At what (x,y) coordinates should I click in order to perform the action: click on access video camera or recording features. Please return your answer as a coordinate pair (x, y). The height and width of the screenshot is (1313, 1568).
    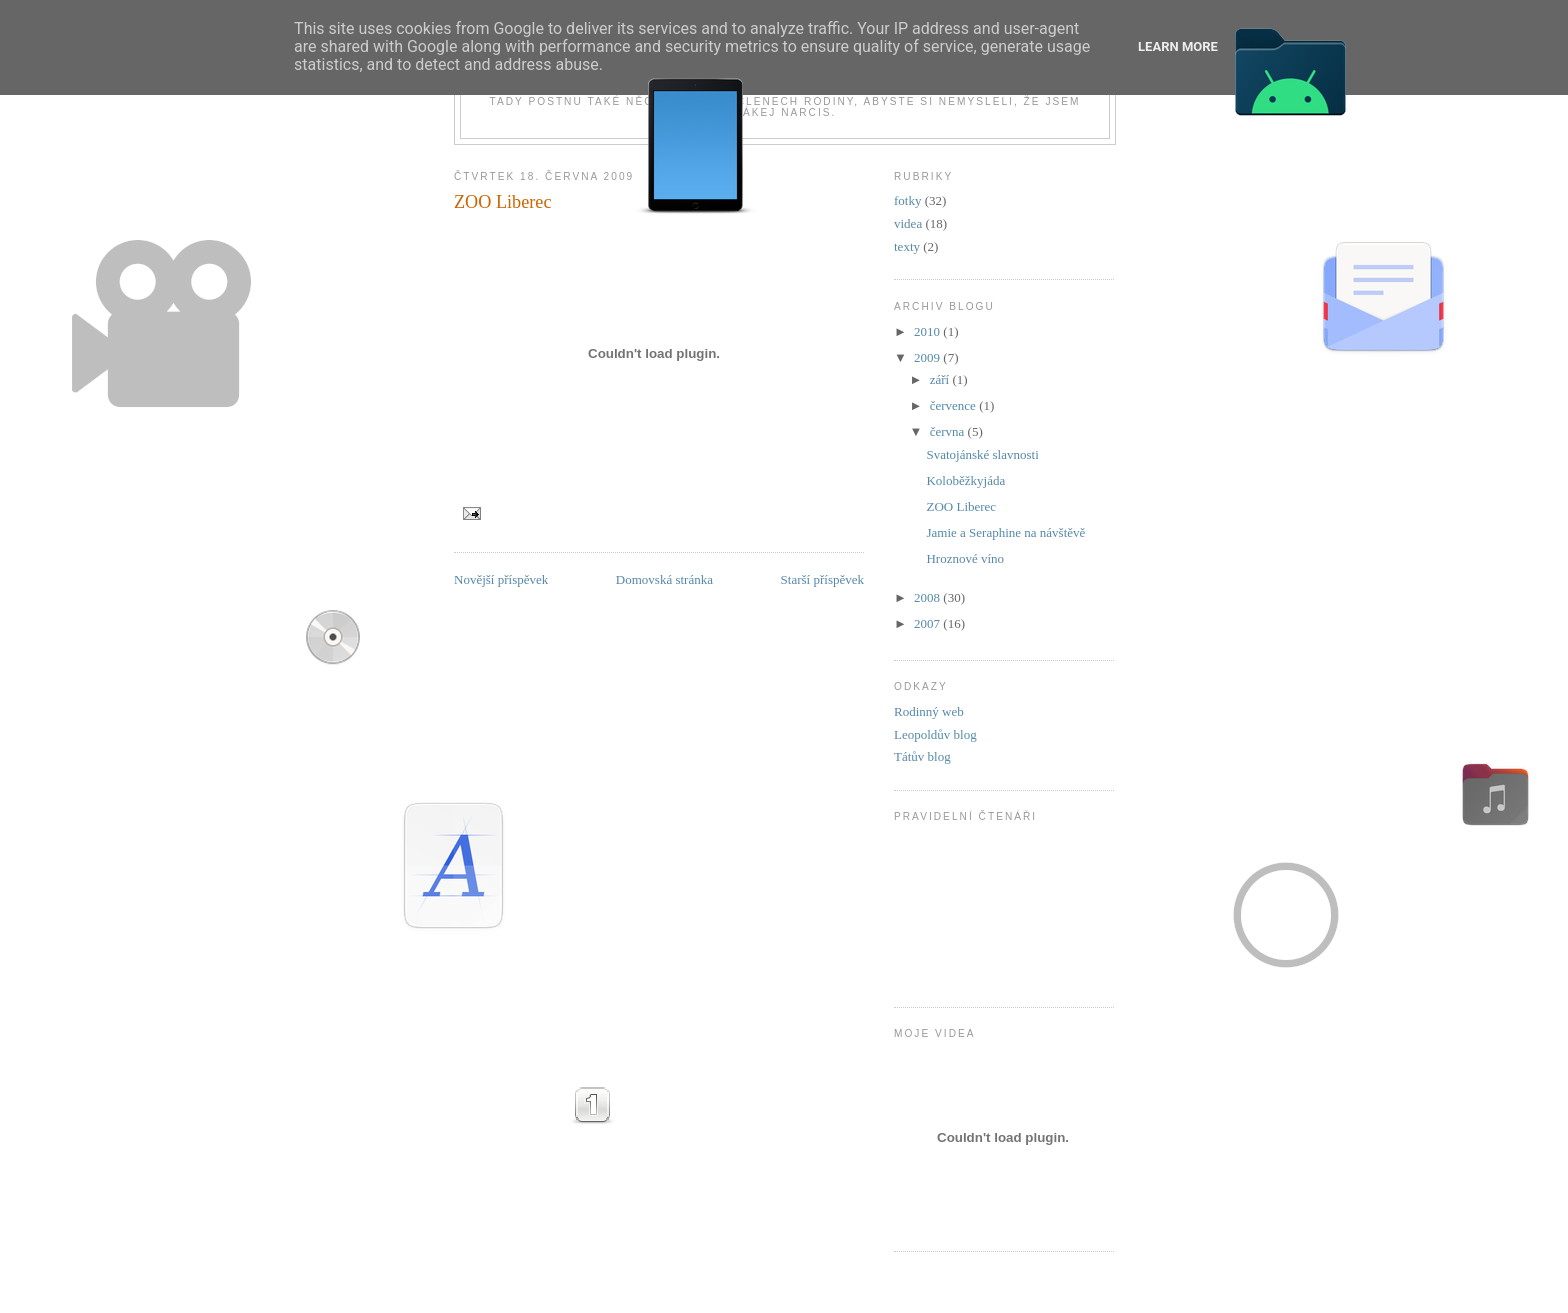
    Looking at the image, I should click on (167, 323).